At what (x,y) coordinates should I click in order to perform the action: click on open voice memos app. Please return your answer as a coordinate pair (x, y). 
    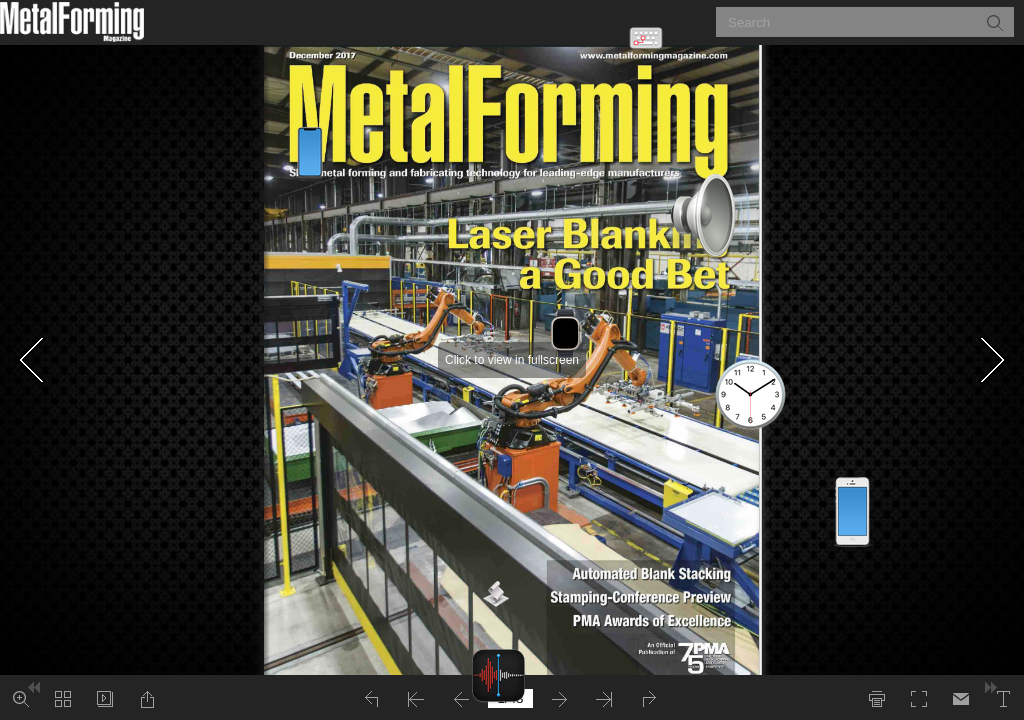
    Looking at the image, I should click on (498, 675).